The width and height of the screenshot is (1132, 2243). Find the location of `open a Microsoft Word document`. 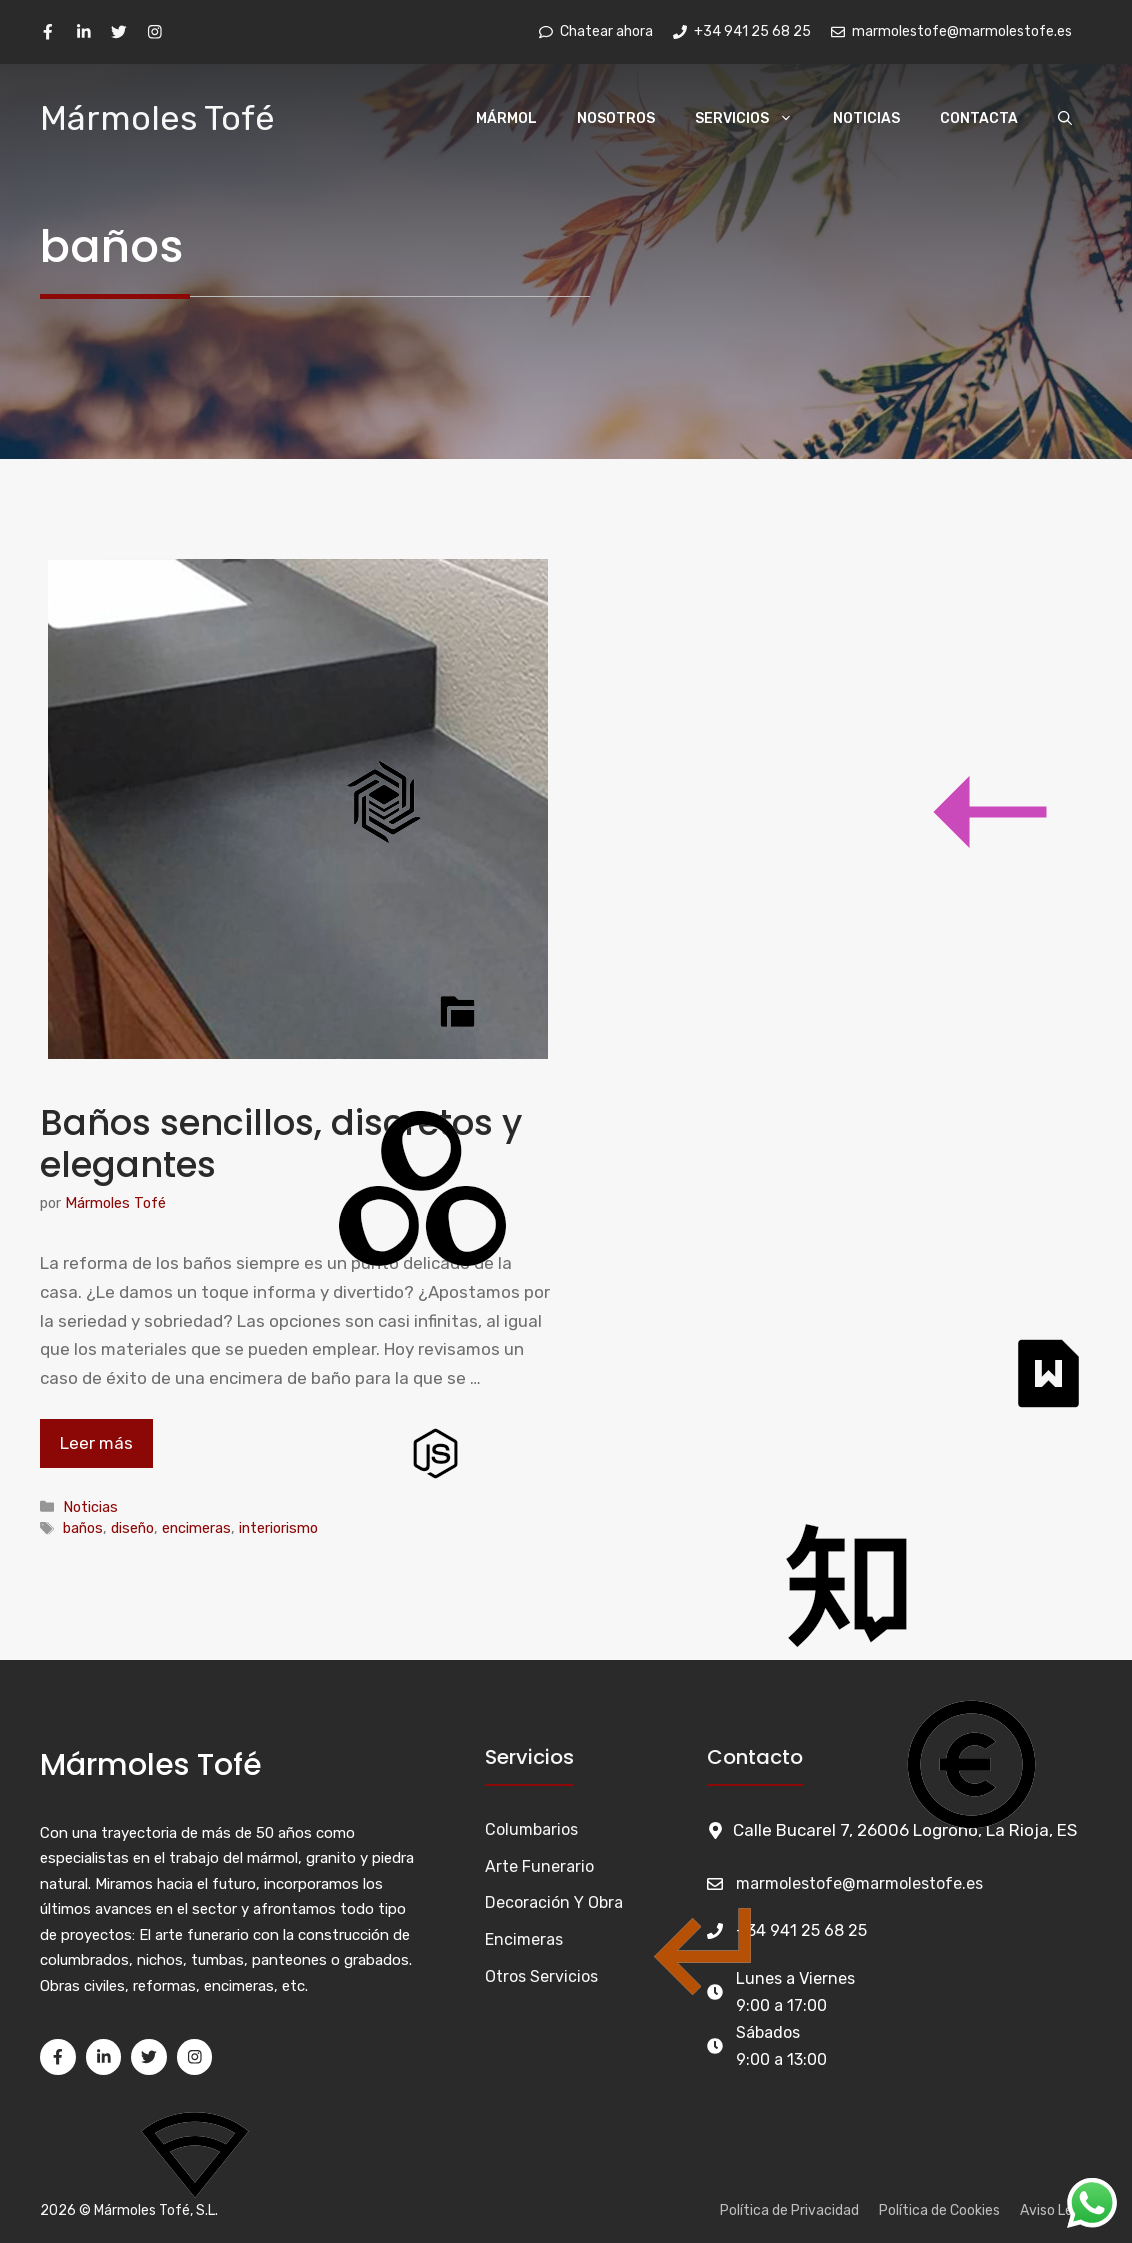

open a Microsoft Word document is located at coordinates (1048, 1373).